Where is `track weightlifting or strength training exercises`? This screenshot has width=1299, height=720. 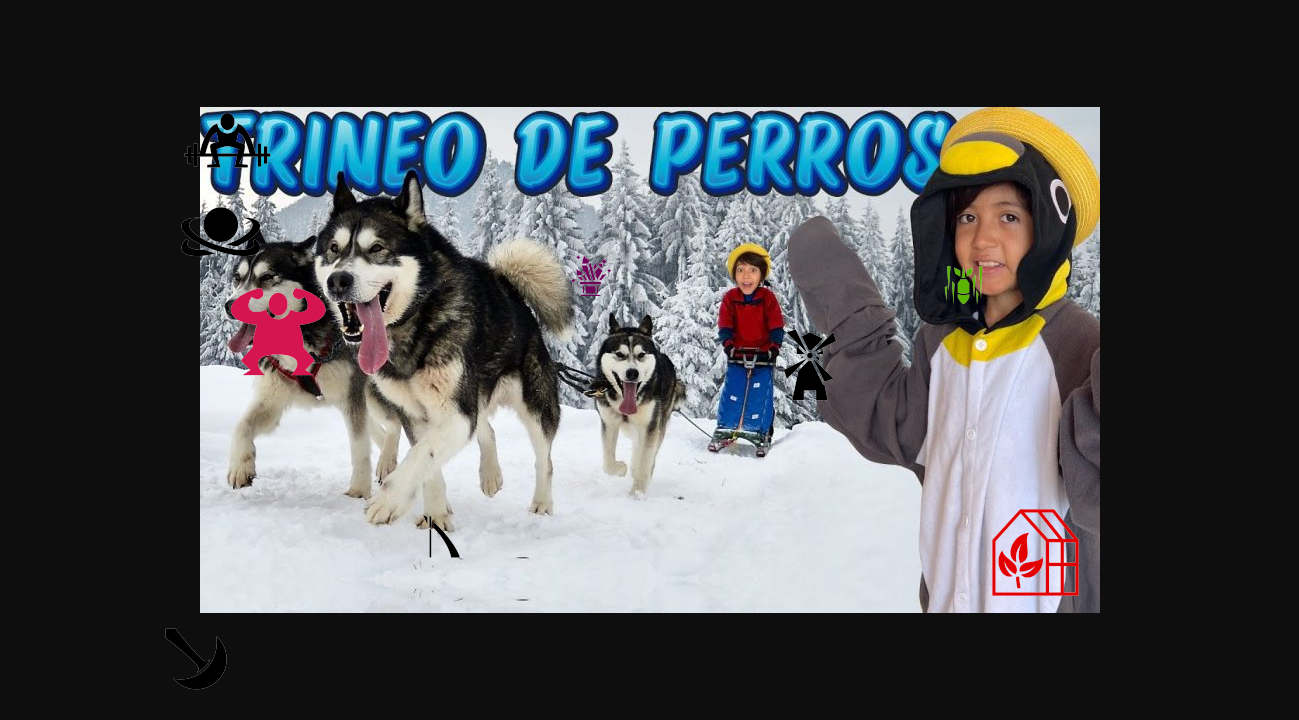 track weightlifting or strength training exercises is located at coordinates (227, 124).